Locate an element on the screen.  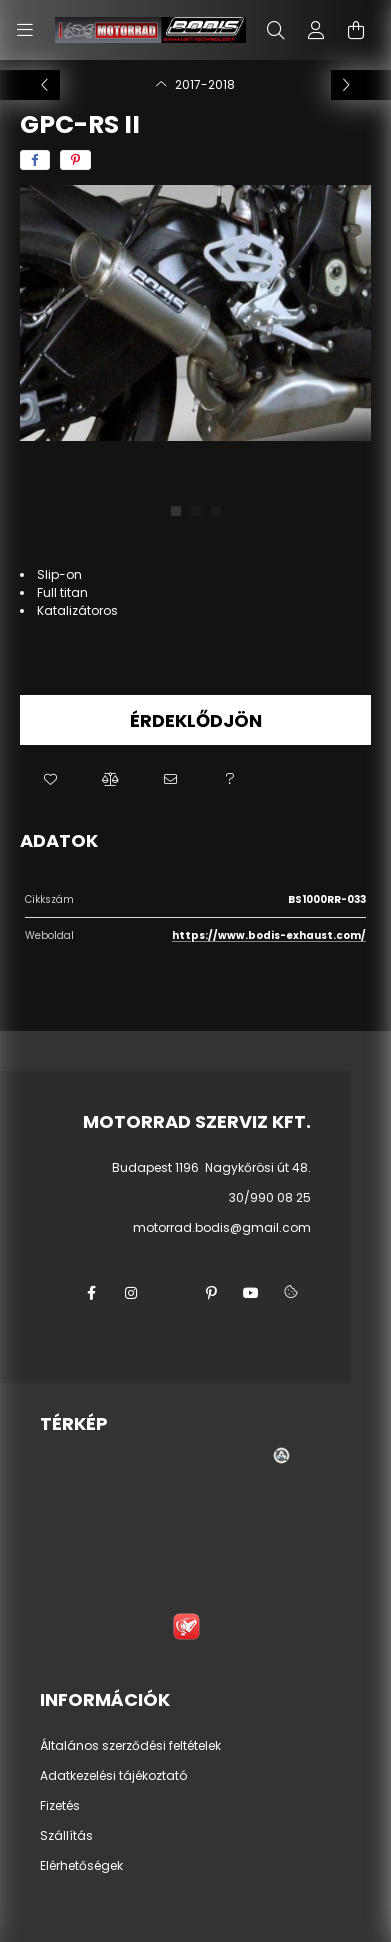
launch ultrakill game is located at coordinates (186, 1626).